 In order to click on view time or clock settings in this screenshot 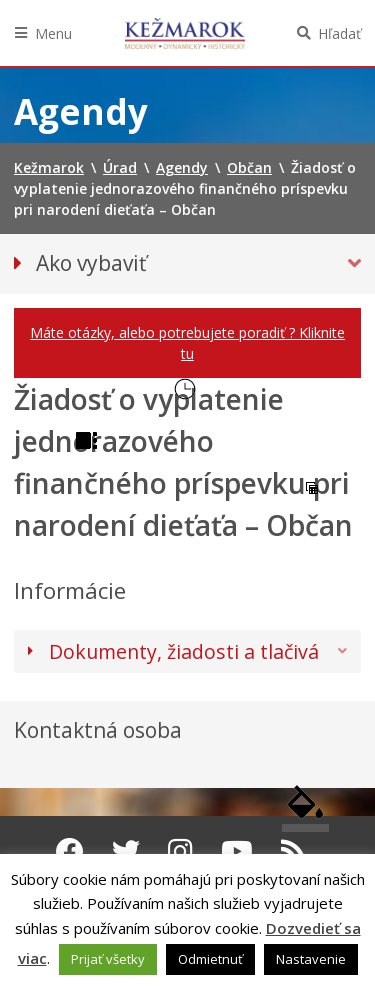, I will do `click(185, 389)`.